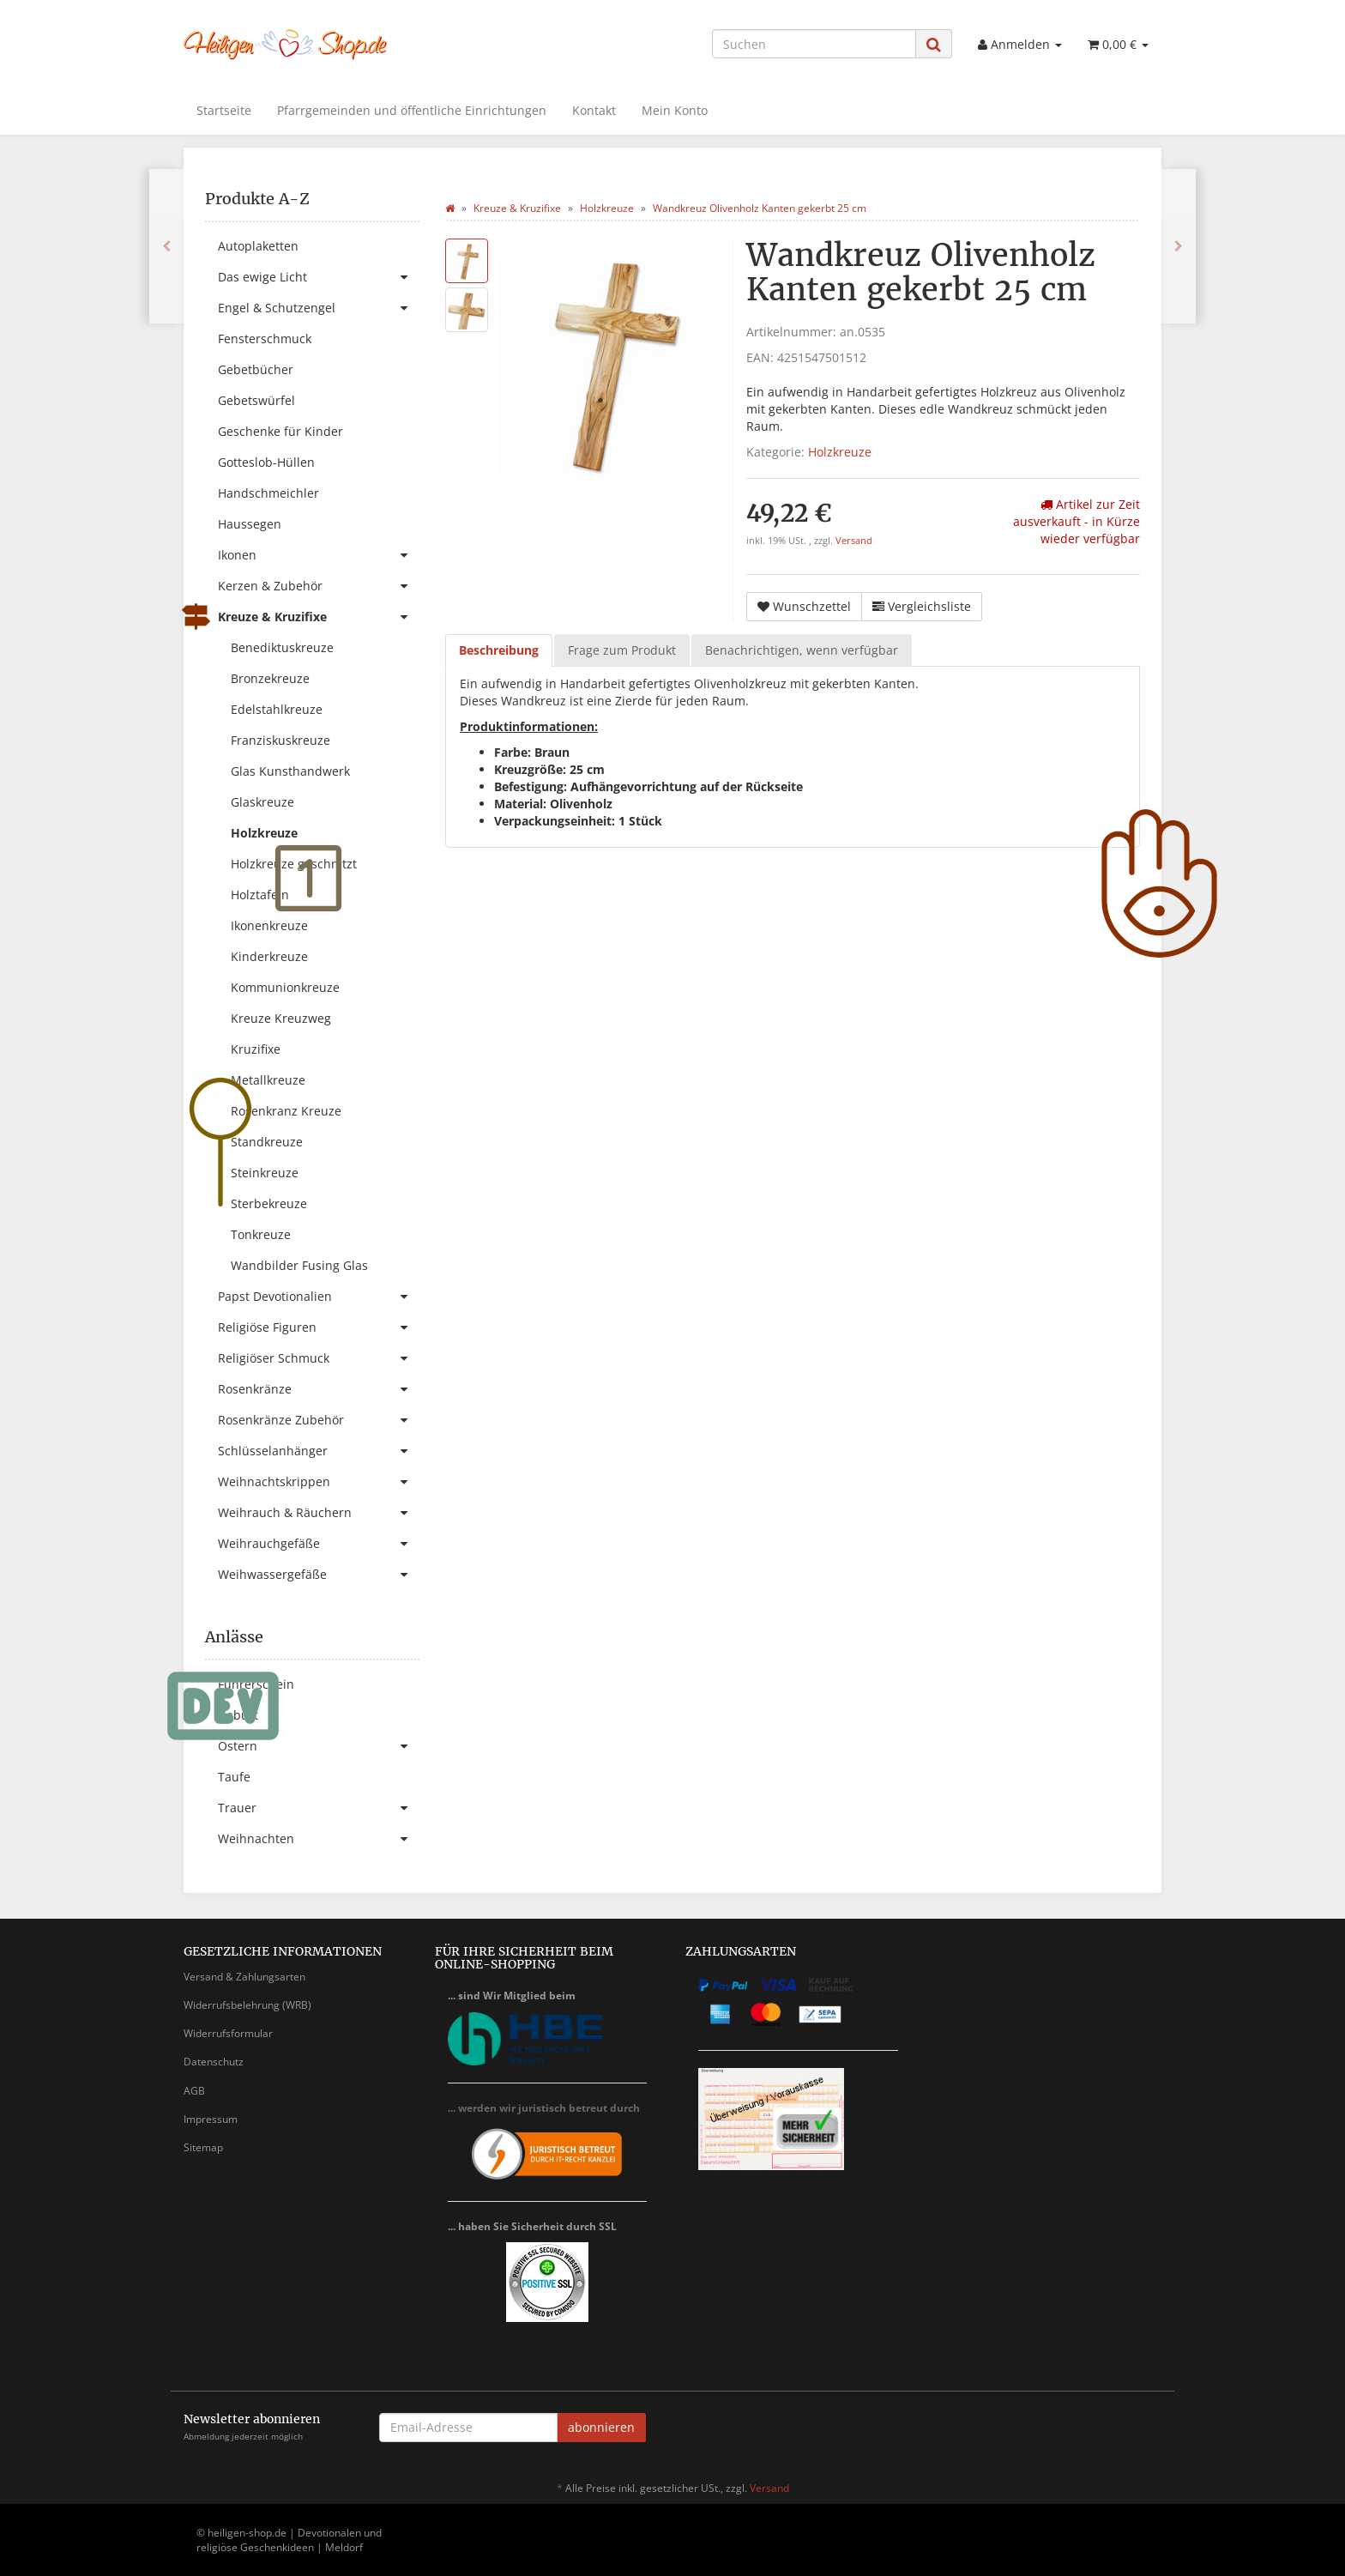 This screenshot has height=2576, width=1345. Describe the element at coordinates (308, 878) in the screenshot. I see `indicates the first item or step in a sequence` at that location.